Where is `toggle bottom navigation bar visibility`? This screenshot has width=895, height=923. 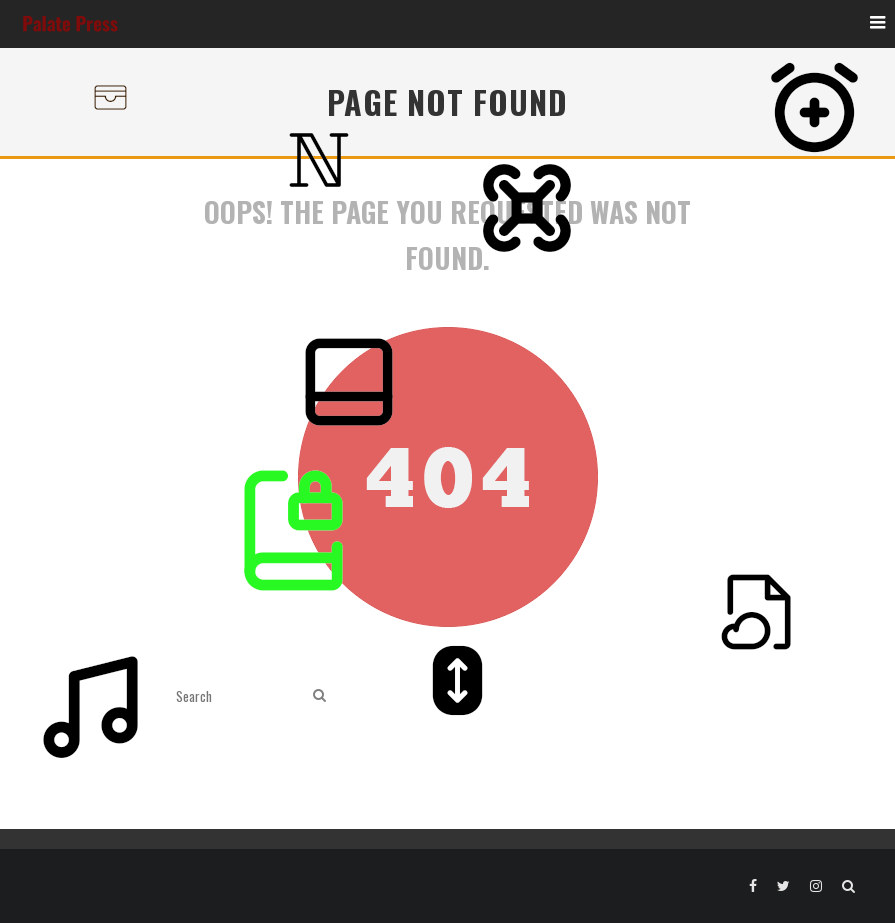
toggle bottom navigation bar visibility is located at coordinates (349, 382).